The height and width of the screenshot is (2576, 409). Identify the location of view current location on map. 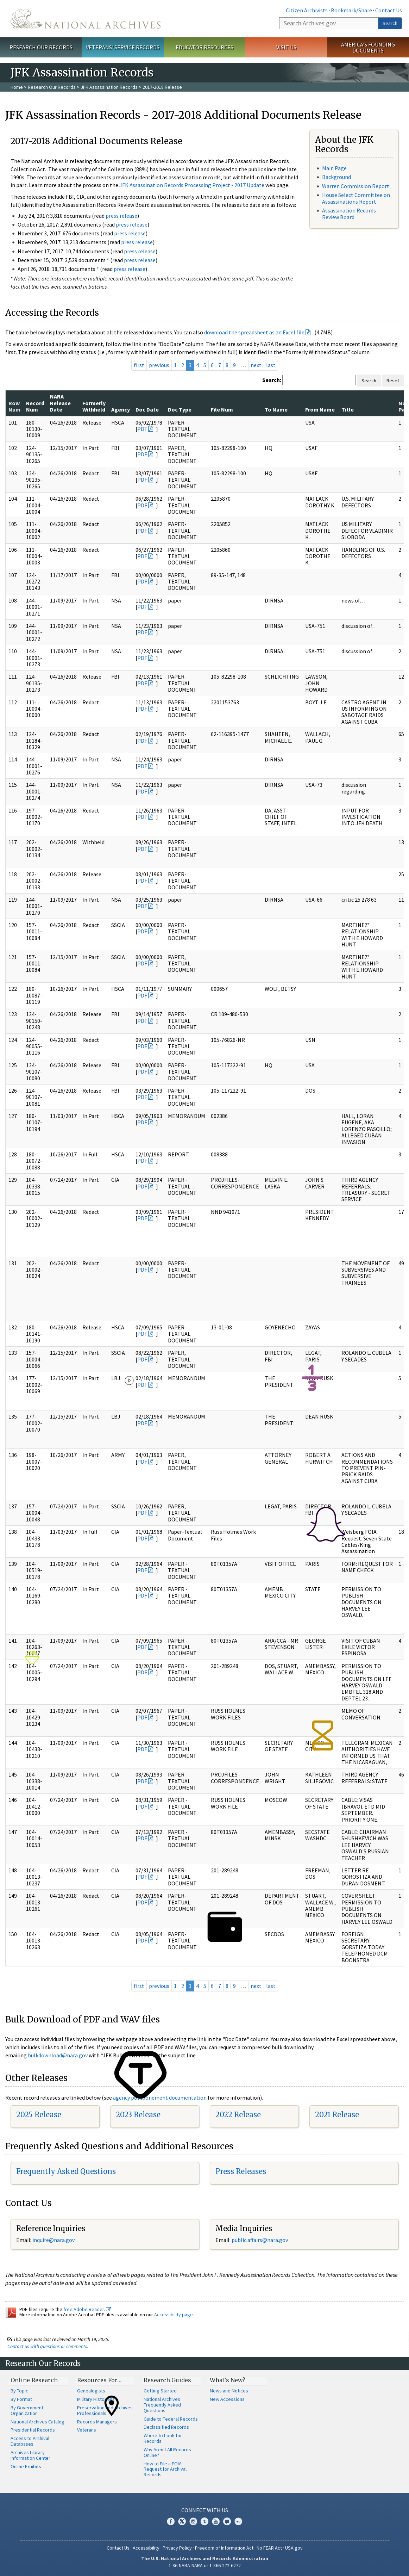
(112, 2406).